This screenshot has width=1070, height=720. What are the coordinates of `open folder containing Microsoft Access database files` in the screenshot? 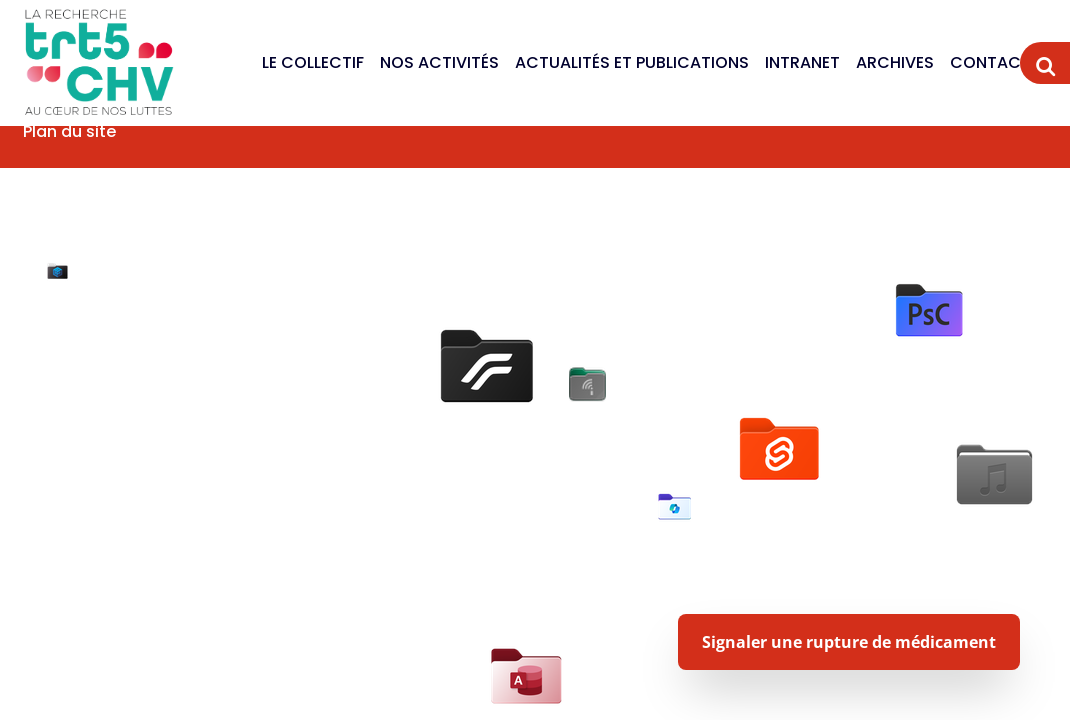 It's located at (526, 678).